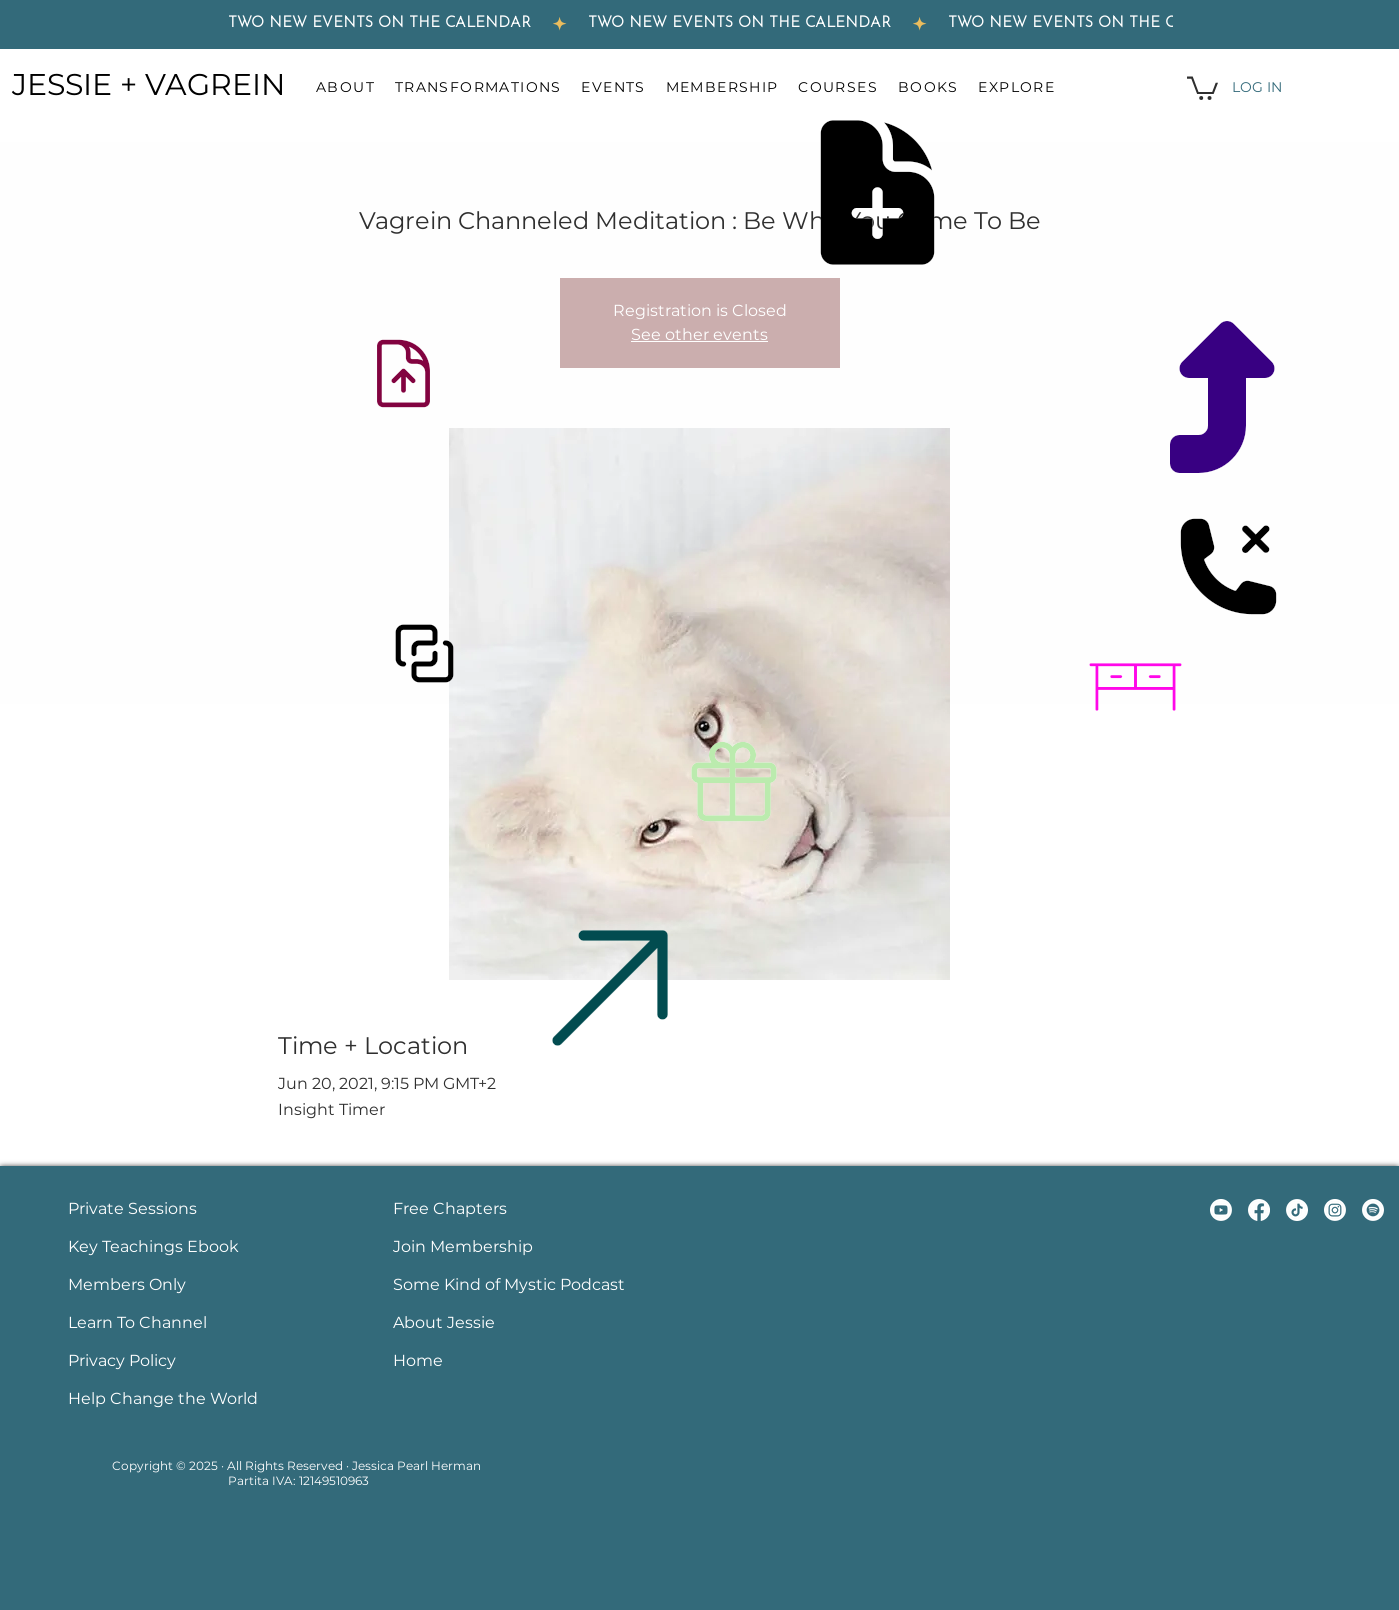  I want to click on create a new document, so click(877, 192).